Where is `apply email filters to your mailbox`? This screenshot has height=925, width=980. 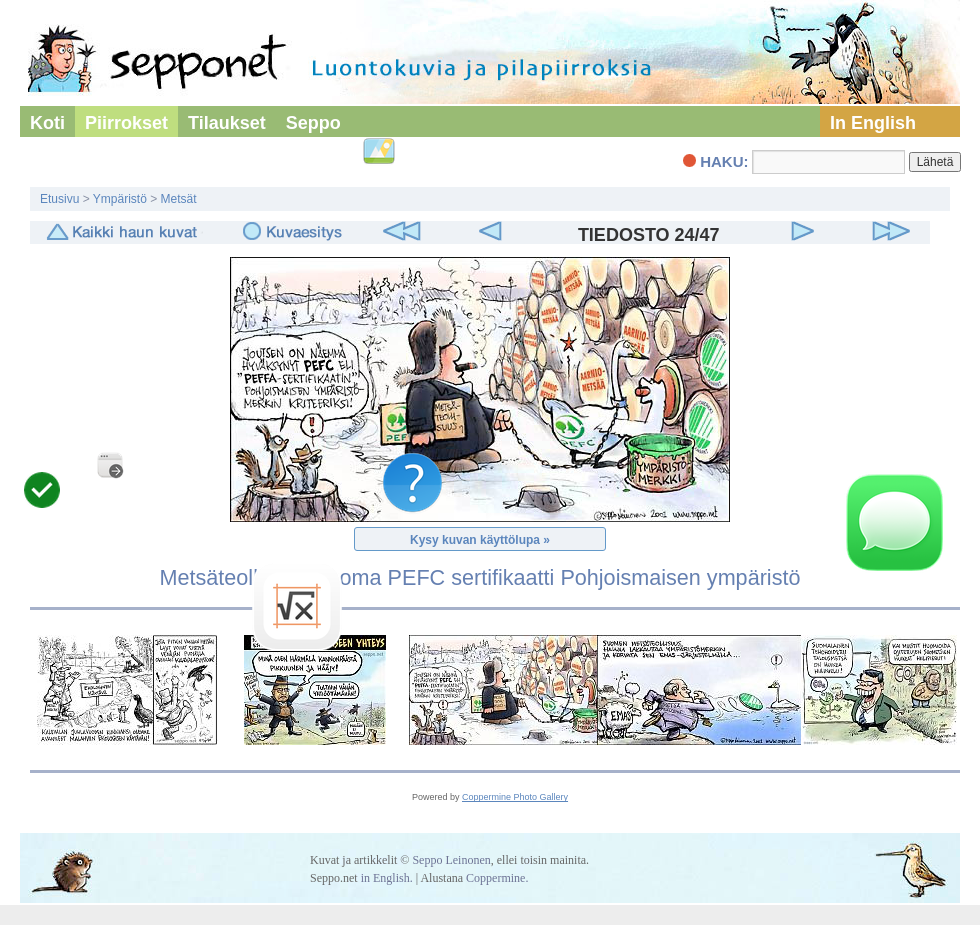
apply email filters to your mailbox is located at coordinates (42, 490).